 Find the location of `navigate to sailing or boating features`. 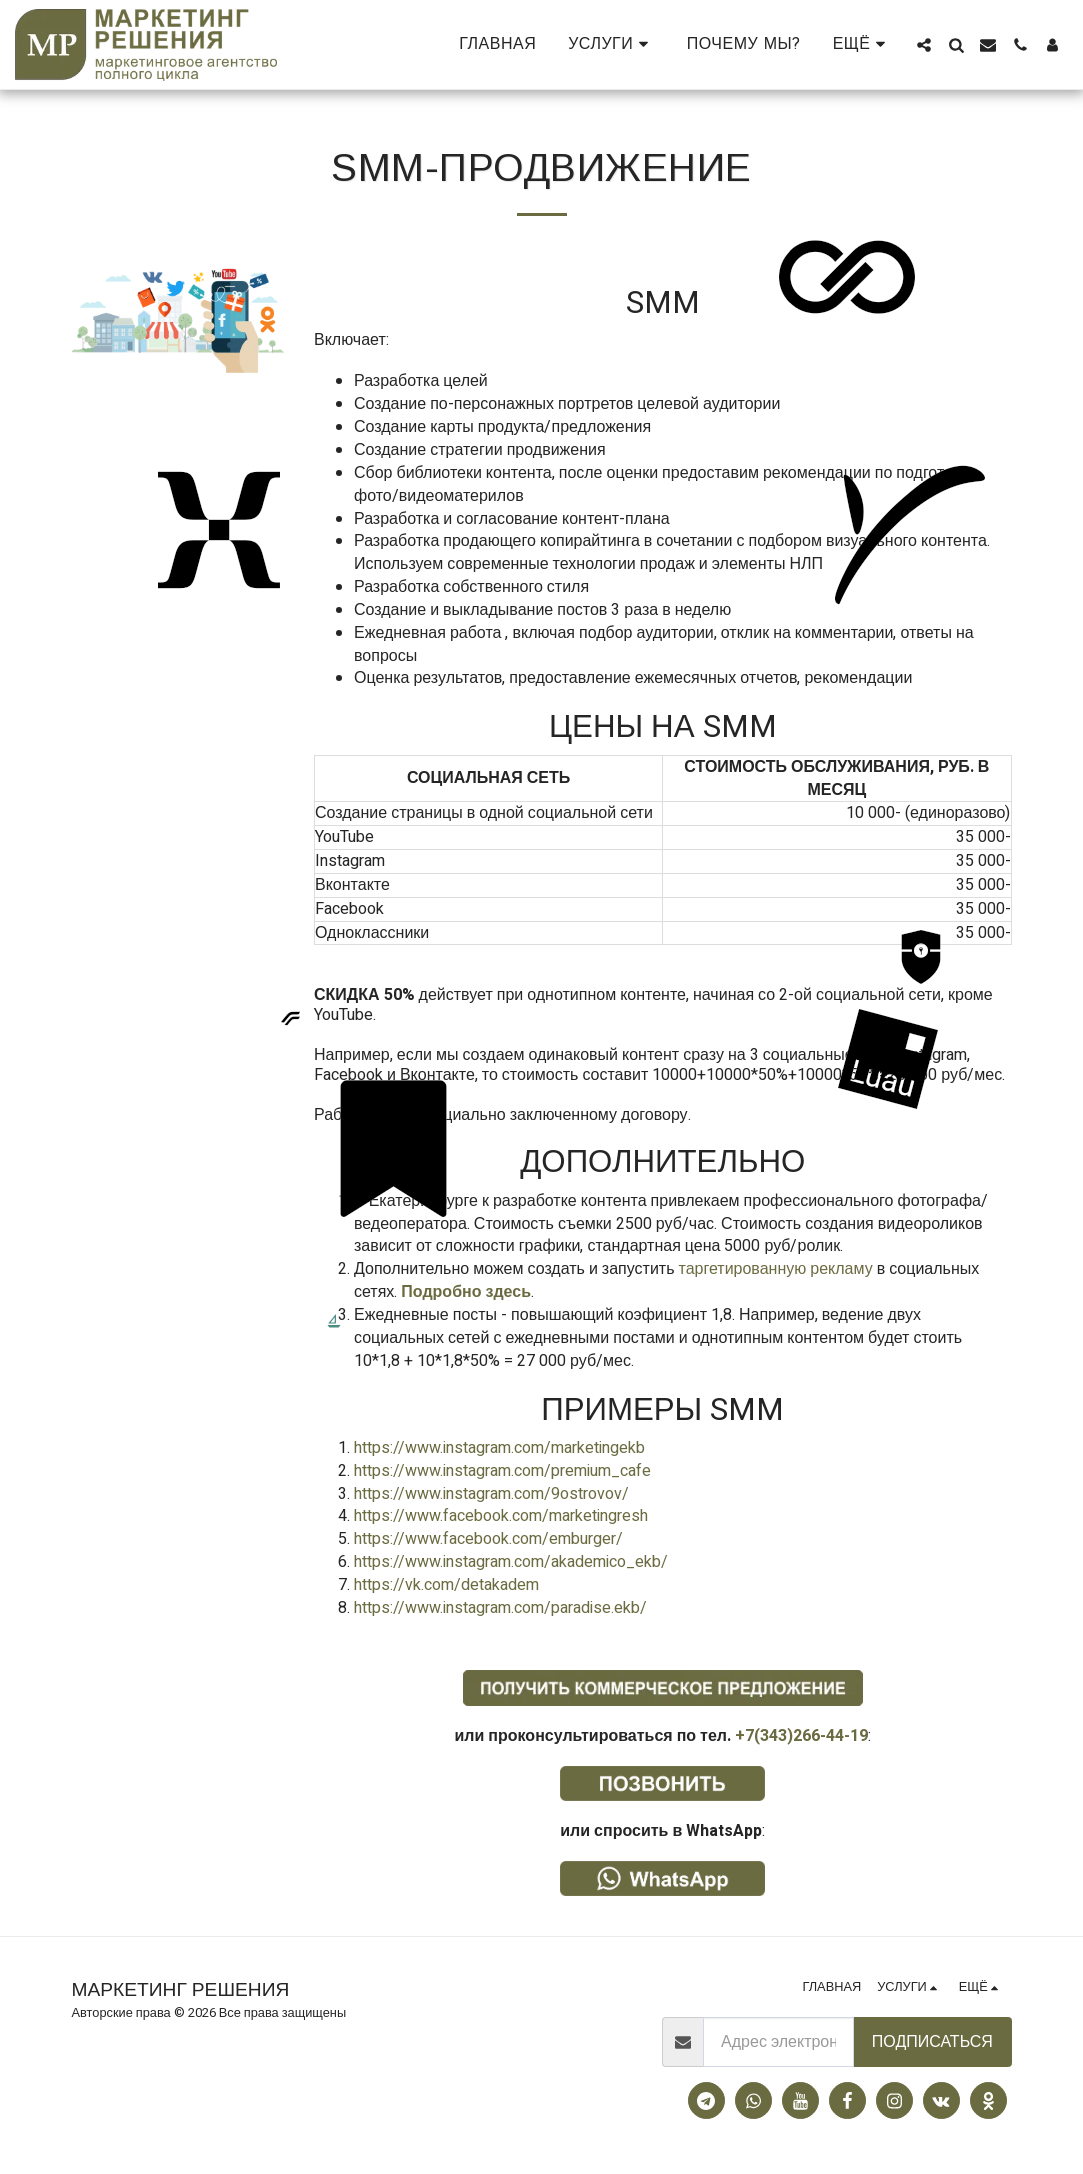

navigate to sailing or boating features is located at coordinates (334, 1321).